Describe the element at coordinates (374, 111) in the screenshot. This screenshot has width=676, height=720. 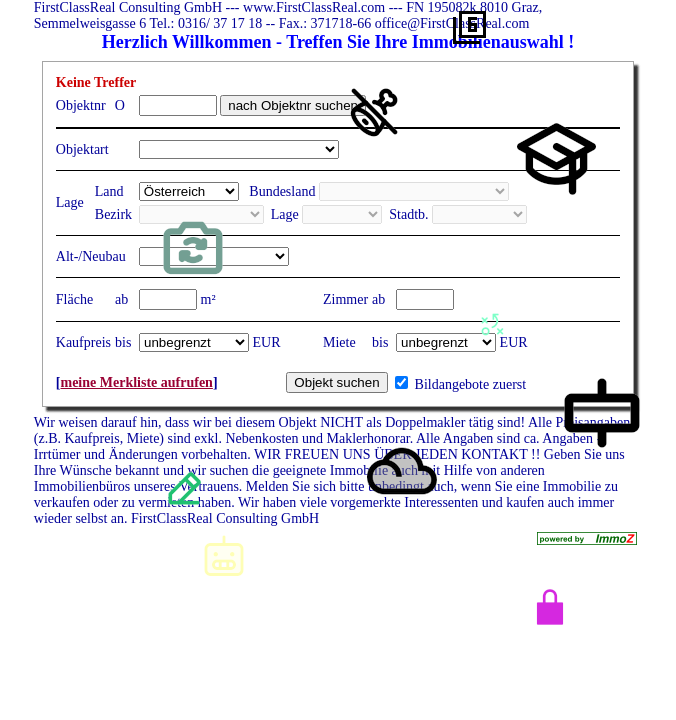
I see `indicates meat-free or vegetarian option` at that location.